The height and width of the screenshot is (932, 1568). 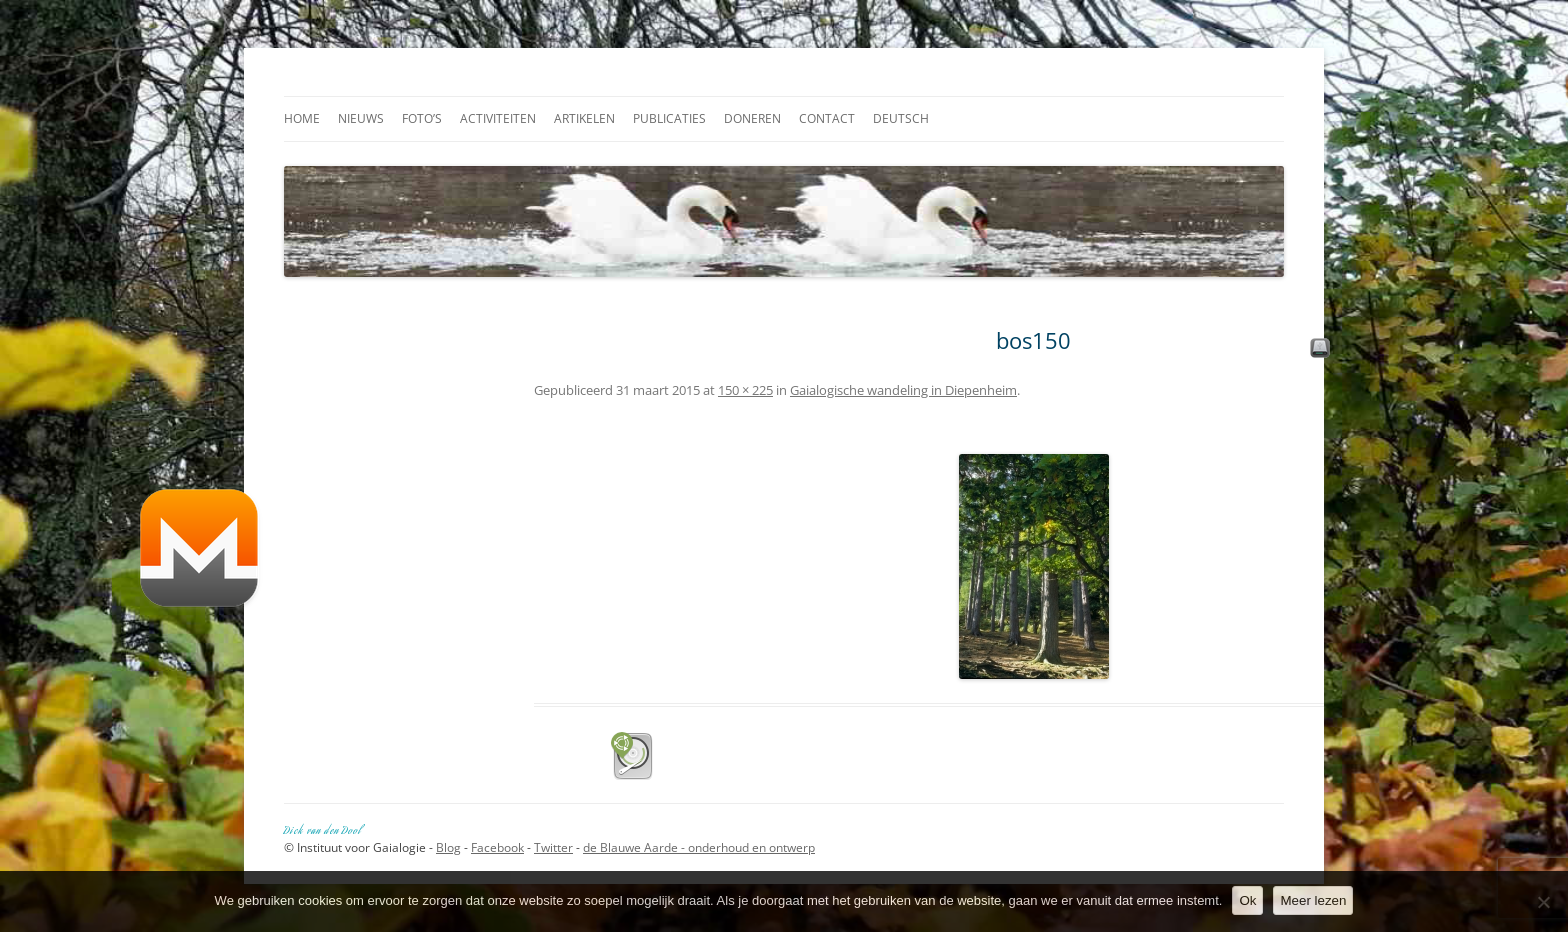 I want to click on open the Monero cryptocurrency wallet app, so click(x=199, y=548).